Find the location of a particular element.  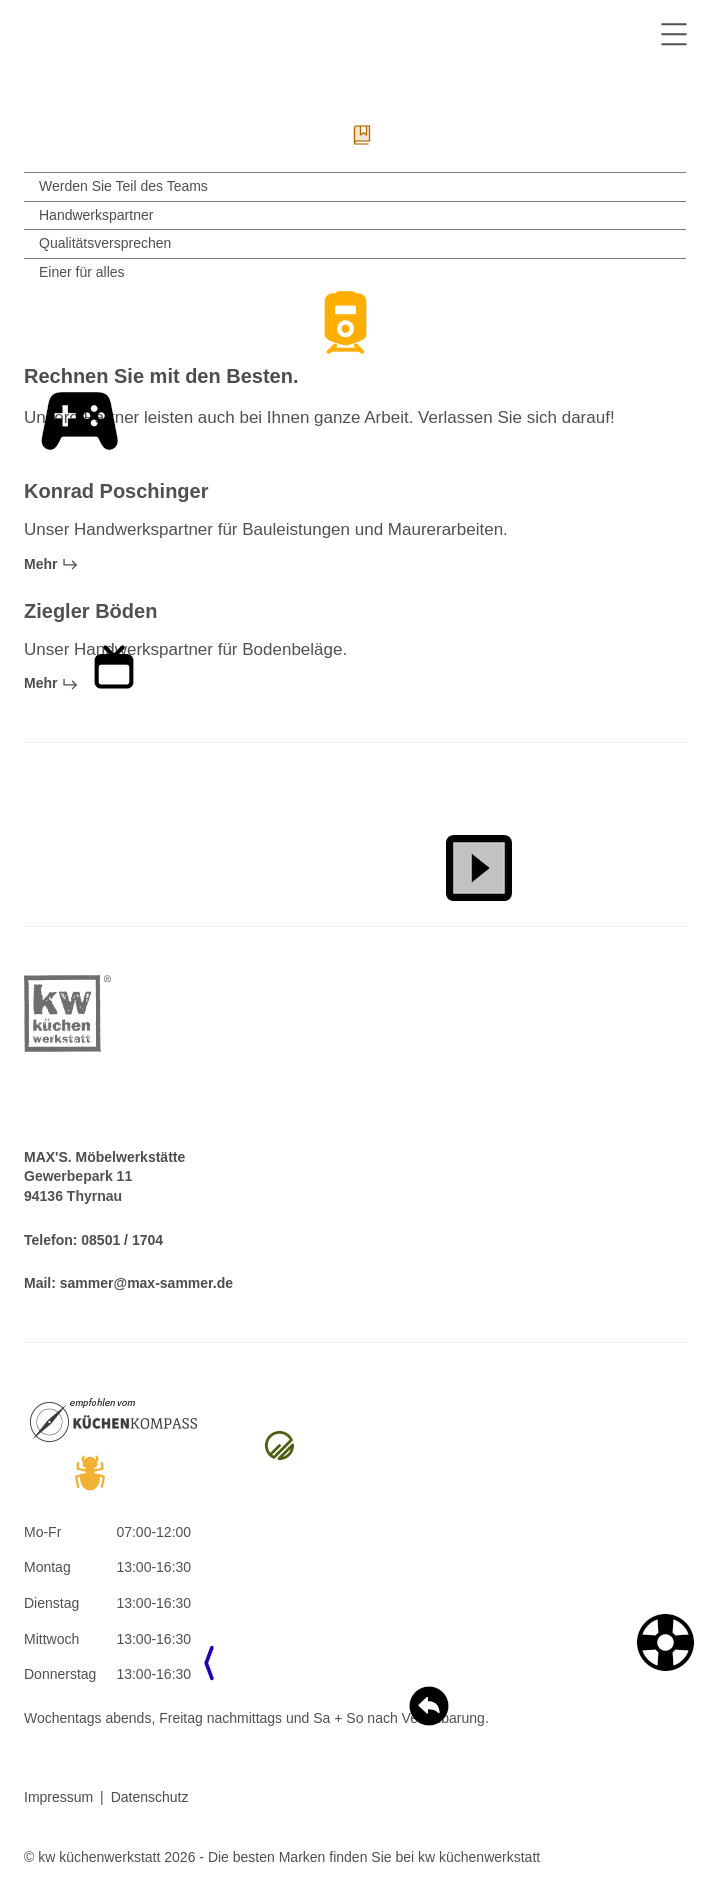

undo the last action is located at coordinates (429, 1706).